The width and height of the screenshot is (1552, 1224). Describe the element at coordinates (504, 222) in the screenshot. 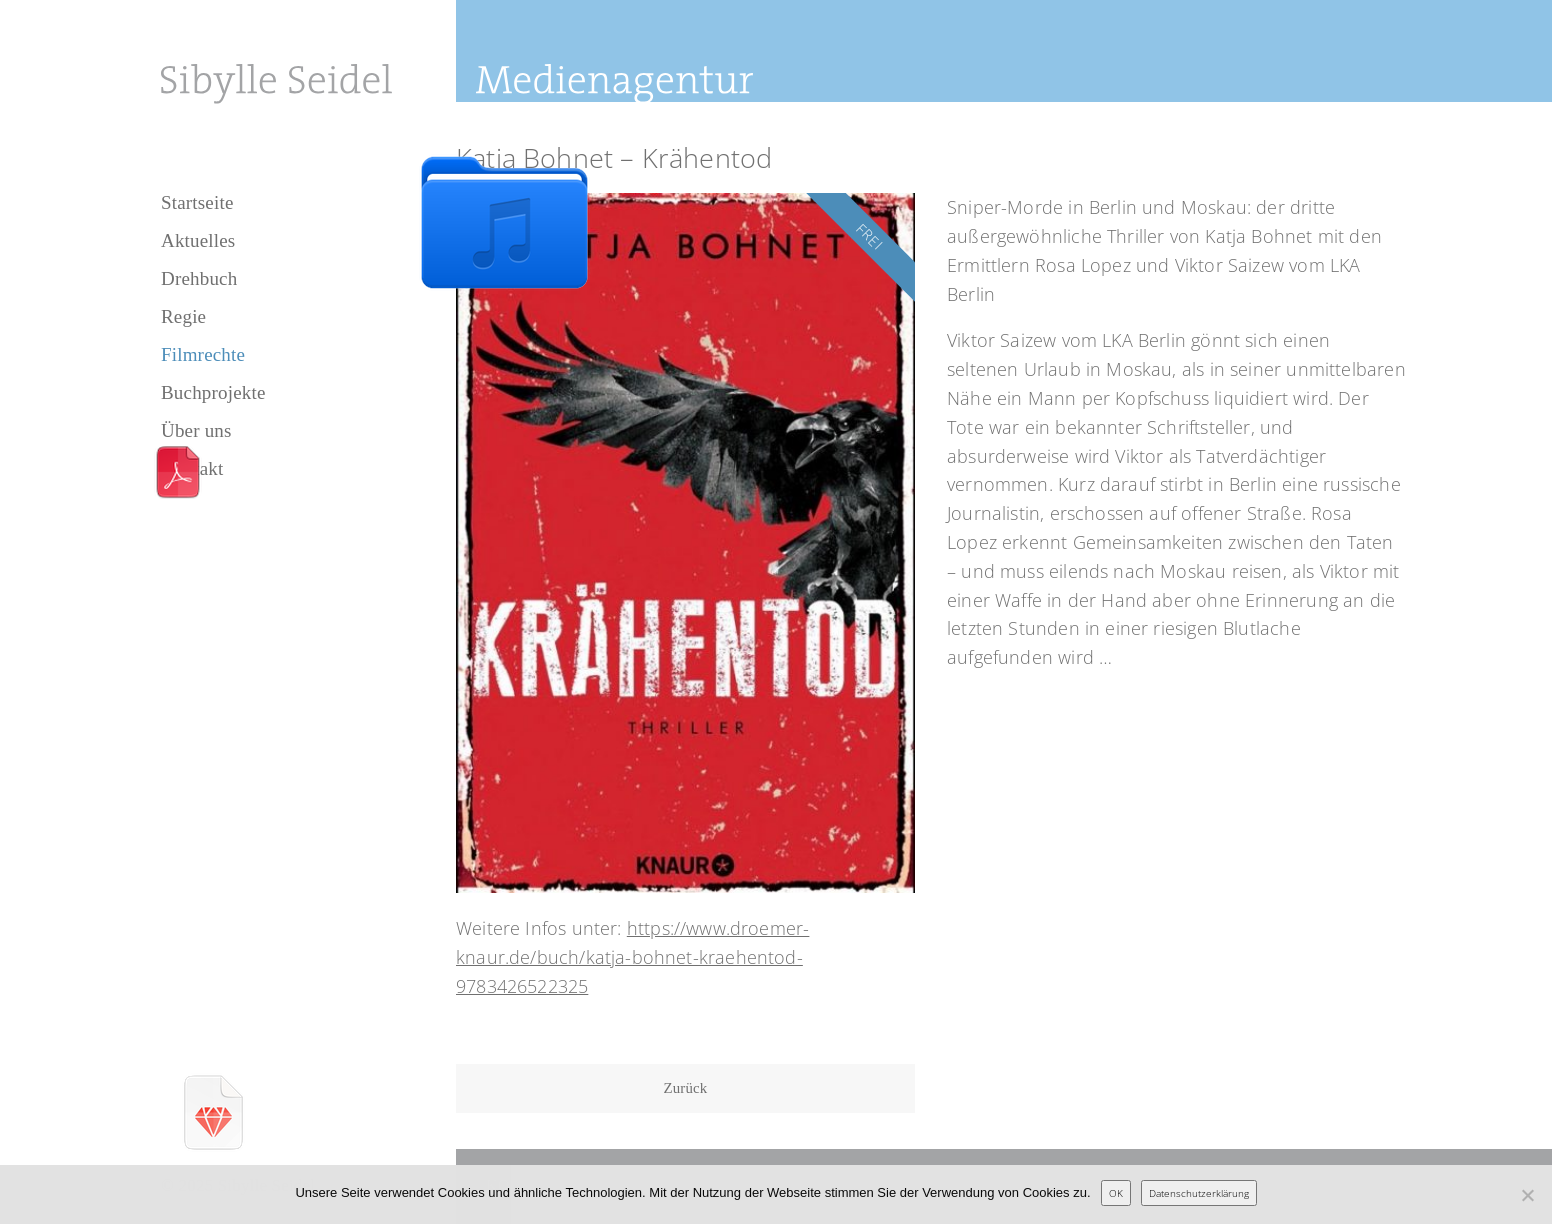

I see `open your music files folder` at that location.